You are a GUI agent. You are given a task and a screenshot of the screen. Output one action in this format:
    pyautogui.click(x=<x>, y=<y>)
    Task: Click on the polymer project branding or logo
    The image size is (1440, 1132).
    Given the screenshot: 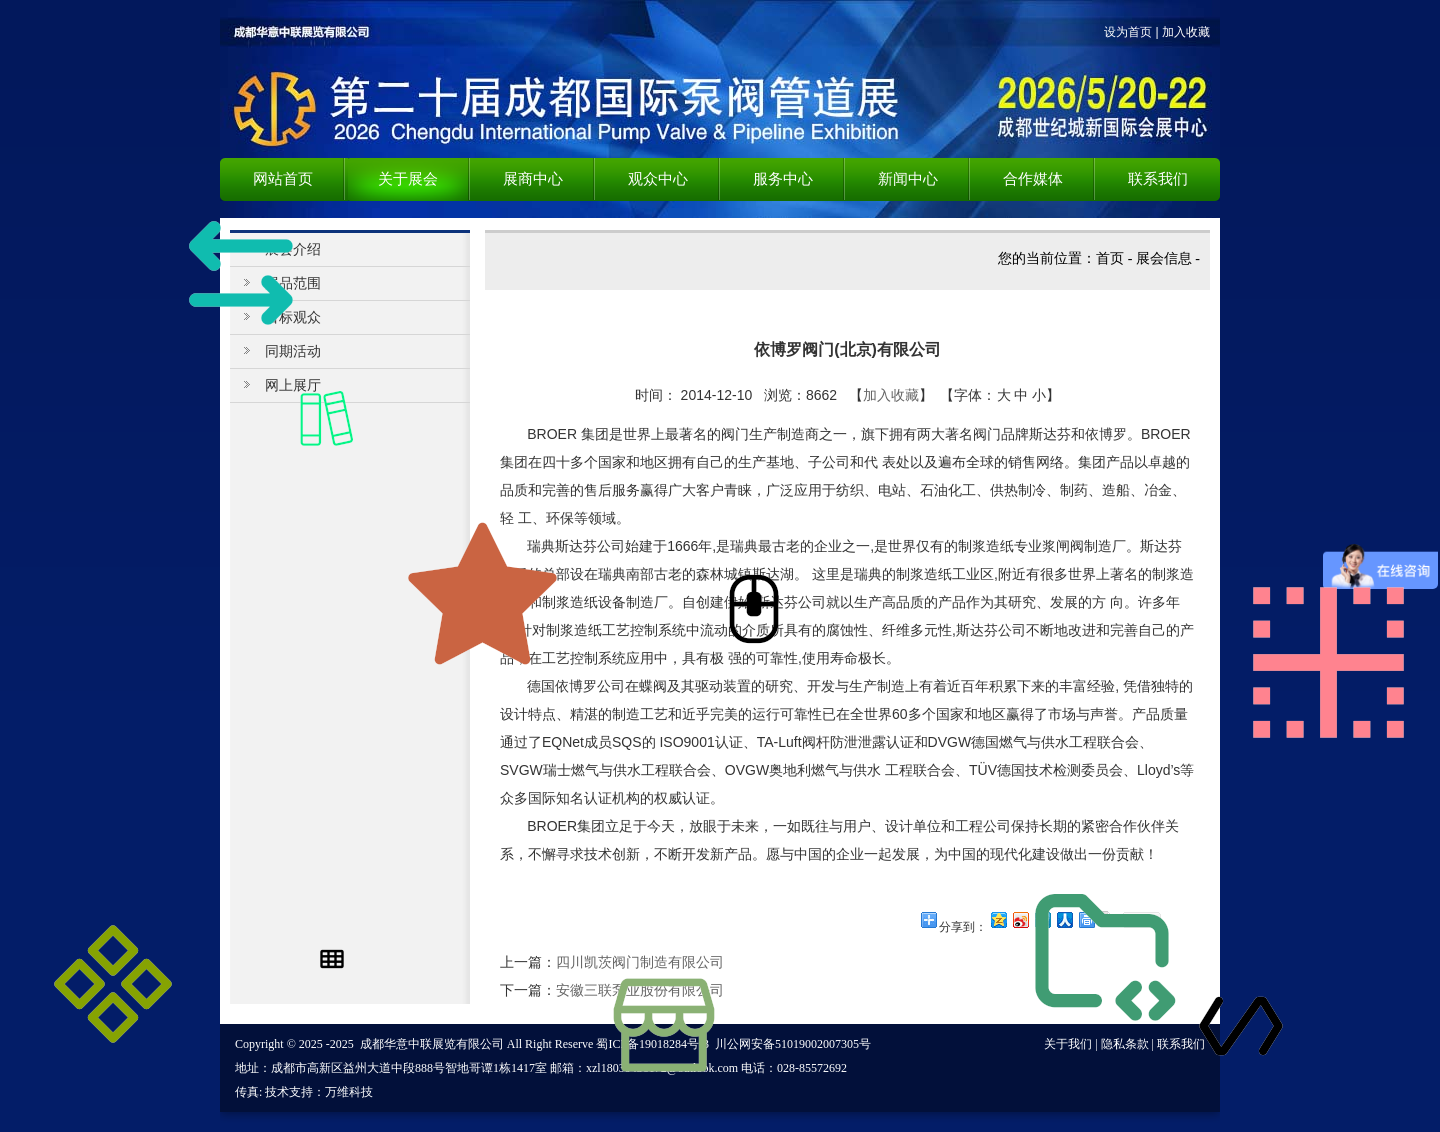 What is the action you would take?
    pyautogui.click(x=1241, y=1026)
    